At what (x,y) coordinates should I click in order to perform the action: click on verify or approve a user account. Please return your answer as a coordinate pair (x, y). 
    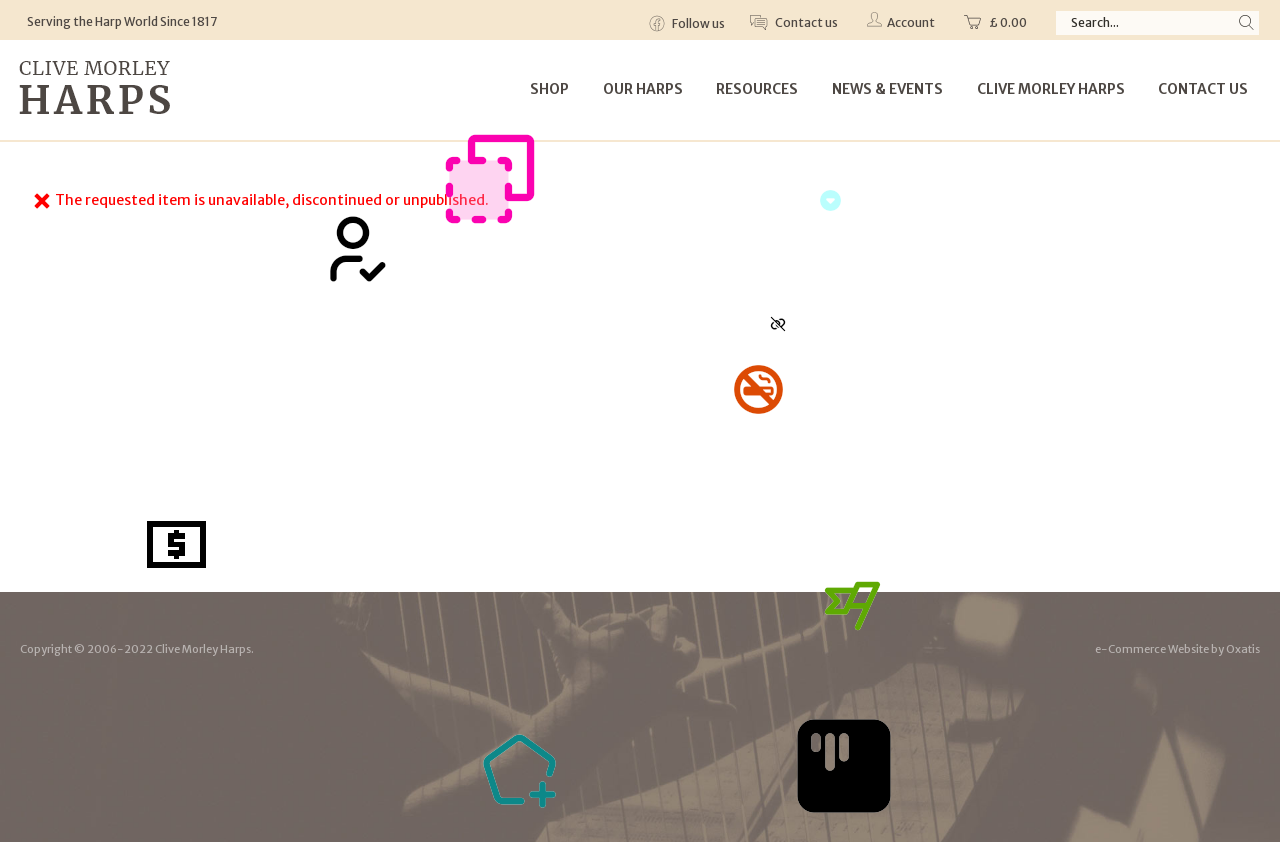
    Looking at the image, I should click on (353, 249).